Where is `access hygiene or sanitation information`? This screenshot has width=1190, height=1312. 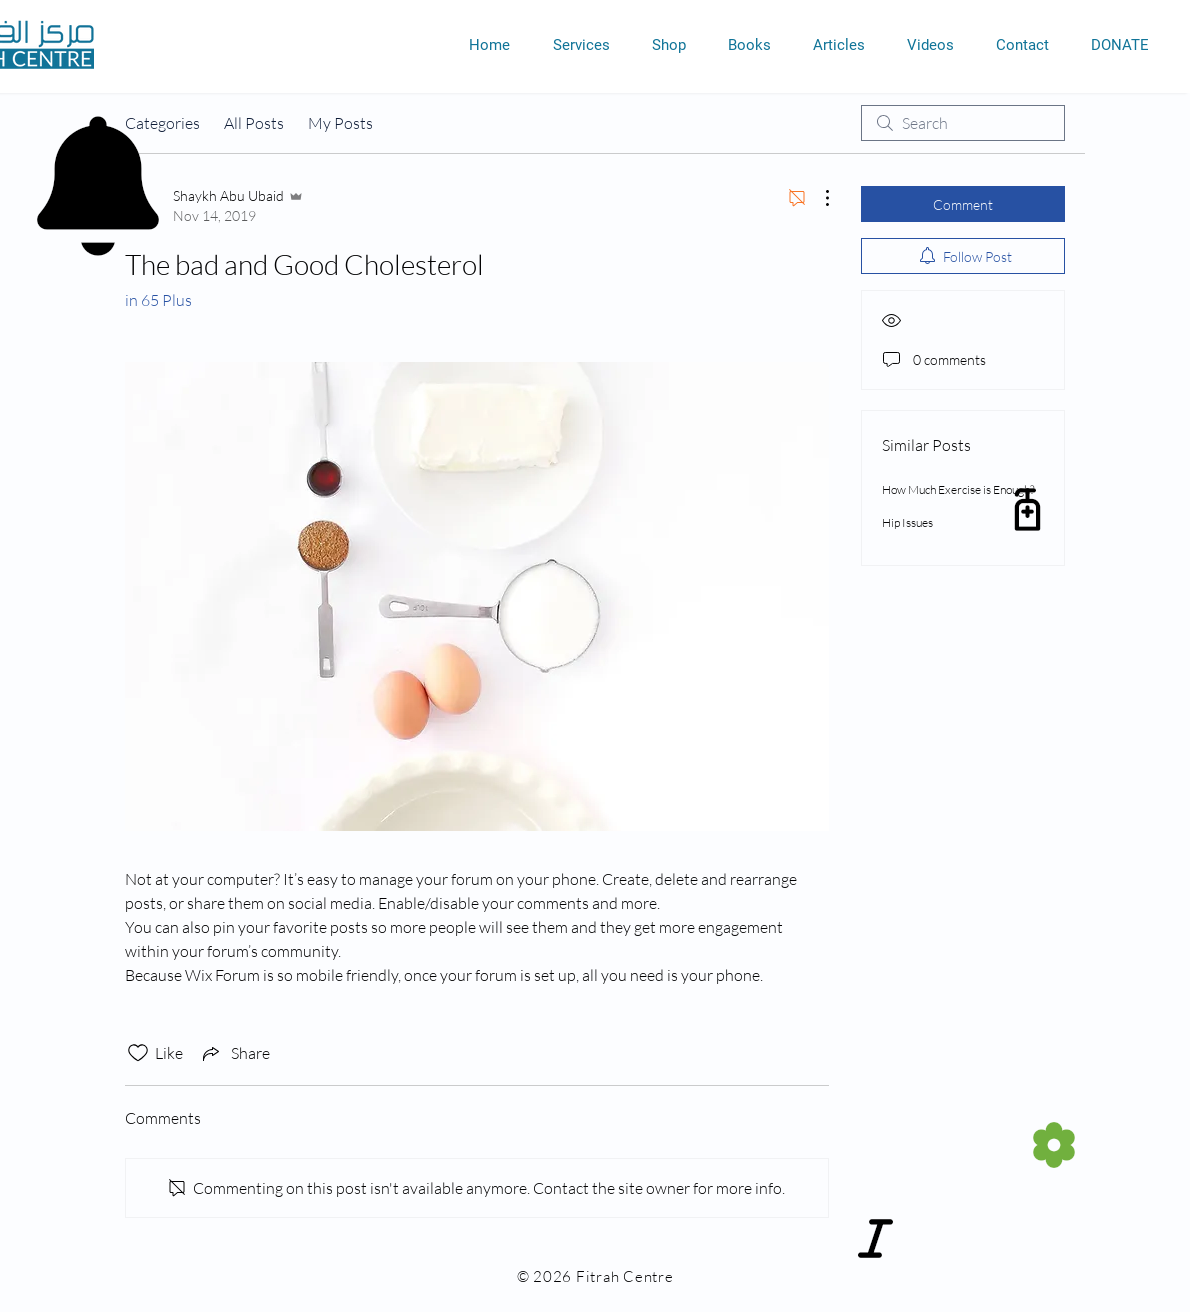
access hygiene or sanitation information is located at coordinates (1027, 509).